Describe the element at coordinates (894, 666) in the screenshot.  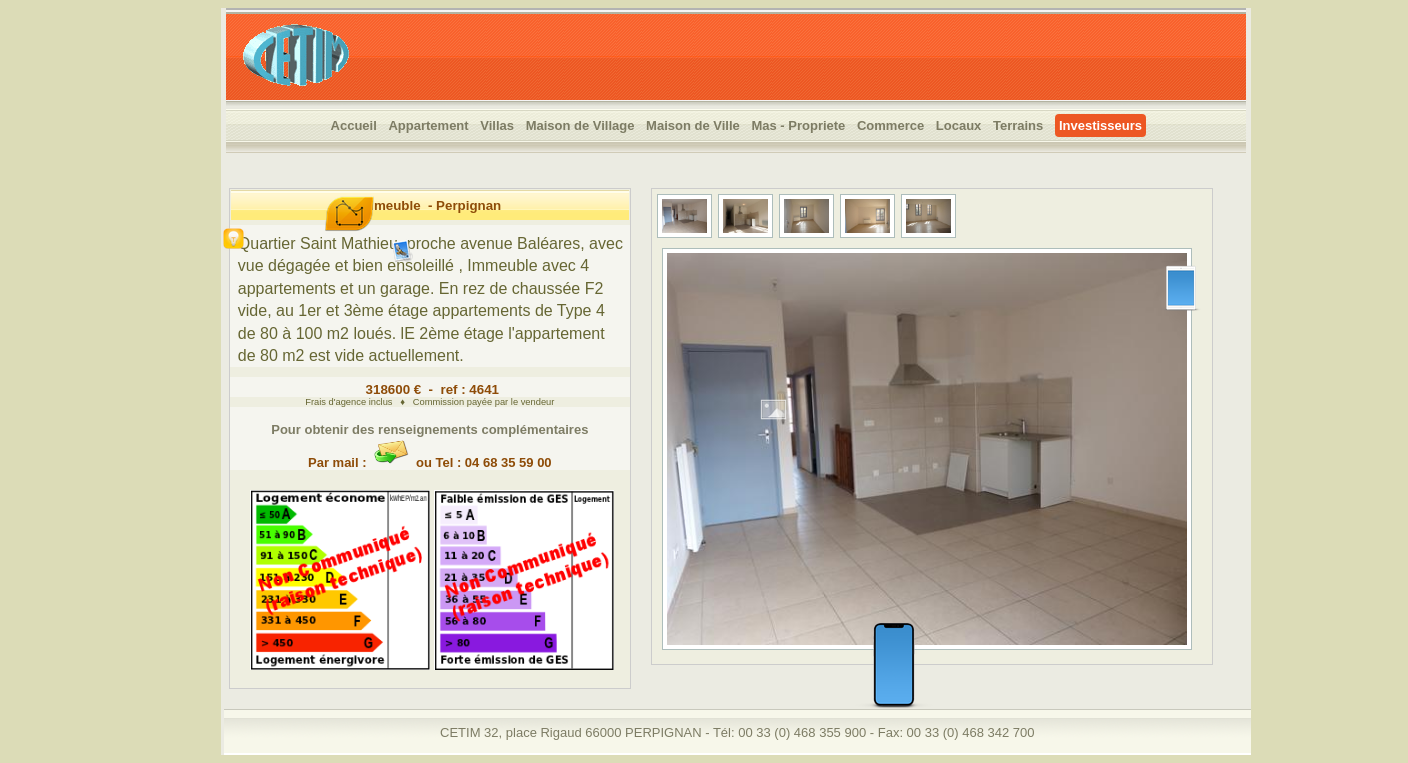
I see `manage connected iPhone device` at that location.